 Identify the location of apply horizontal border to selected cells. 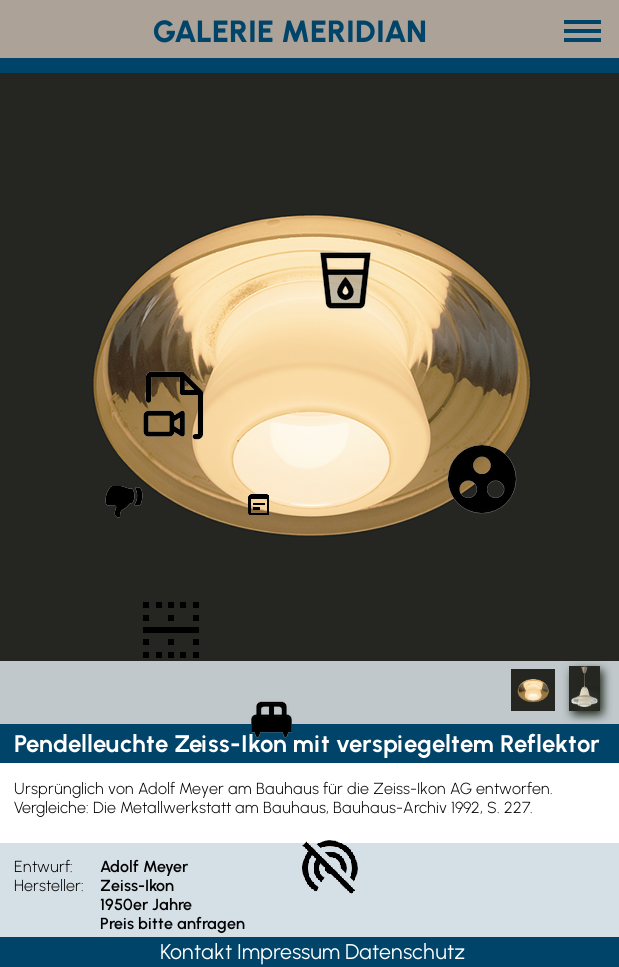
(171, 630).